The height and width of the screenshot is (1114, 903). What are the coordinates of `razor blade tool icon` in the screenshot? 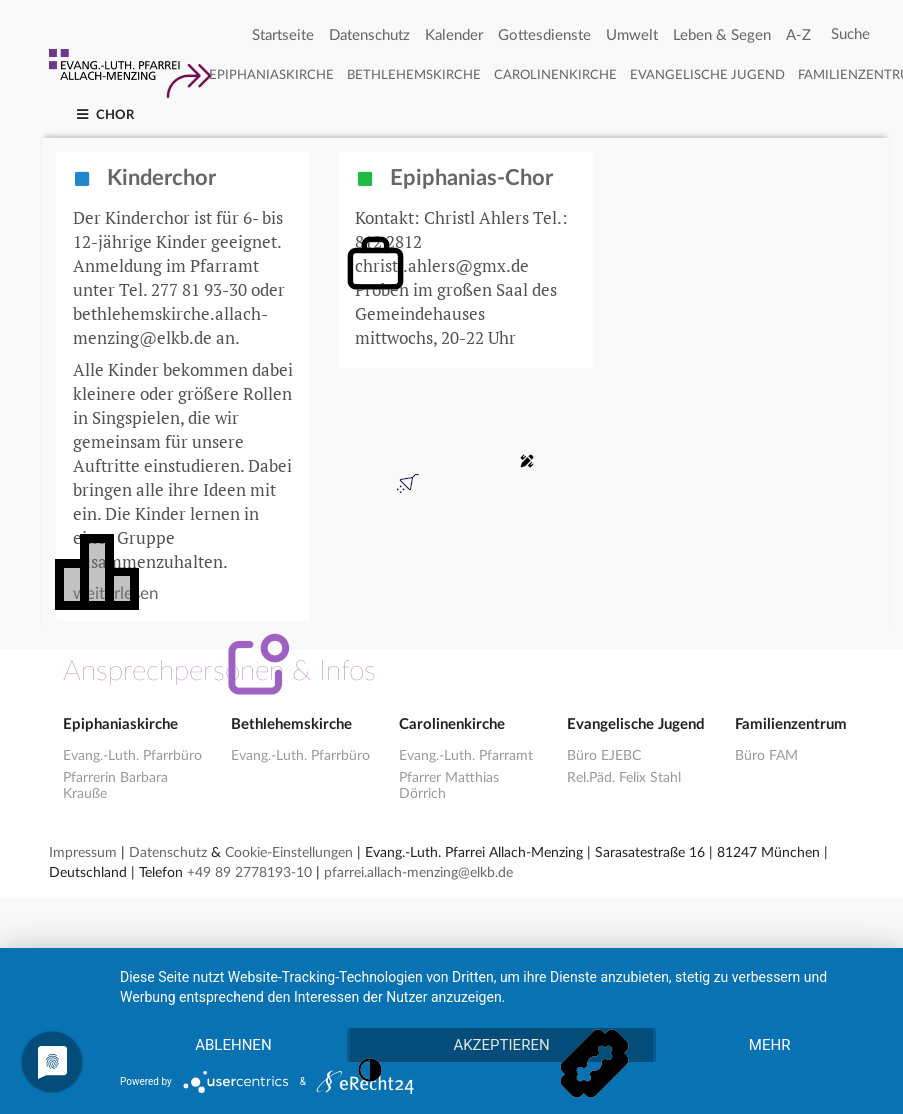 It's located at (594, 1063).